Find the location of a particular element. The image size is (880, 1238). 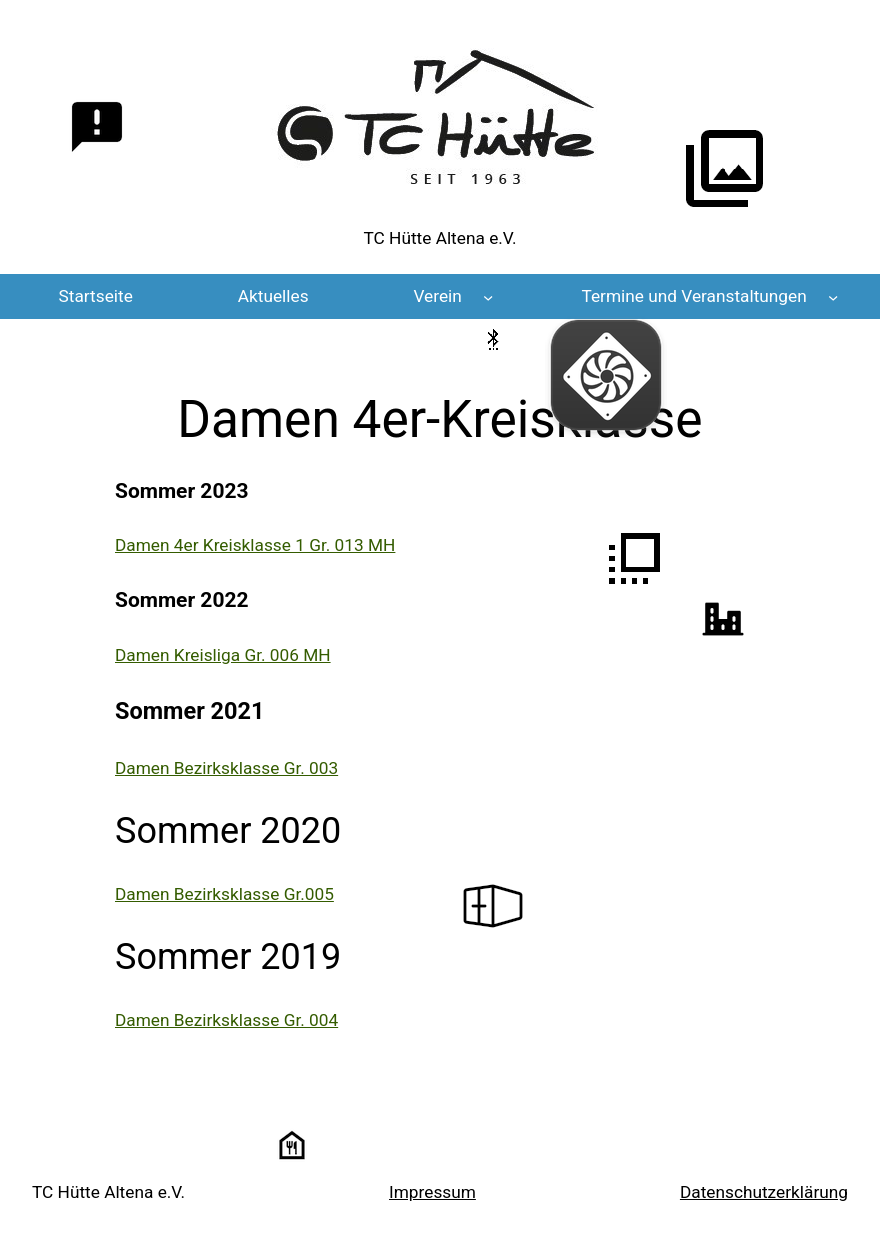

view photo collections or albums is located at coordinates (724, 168).